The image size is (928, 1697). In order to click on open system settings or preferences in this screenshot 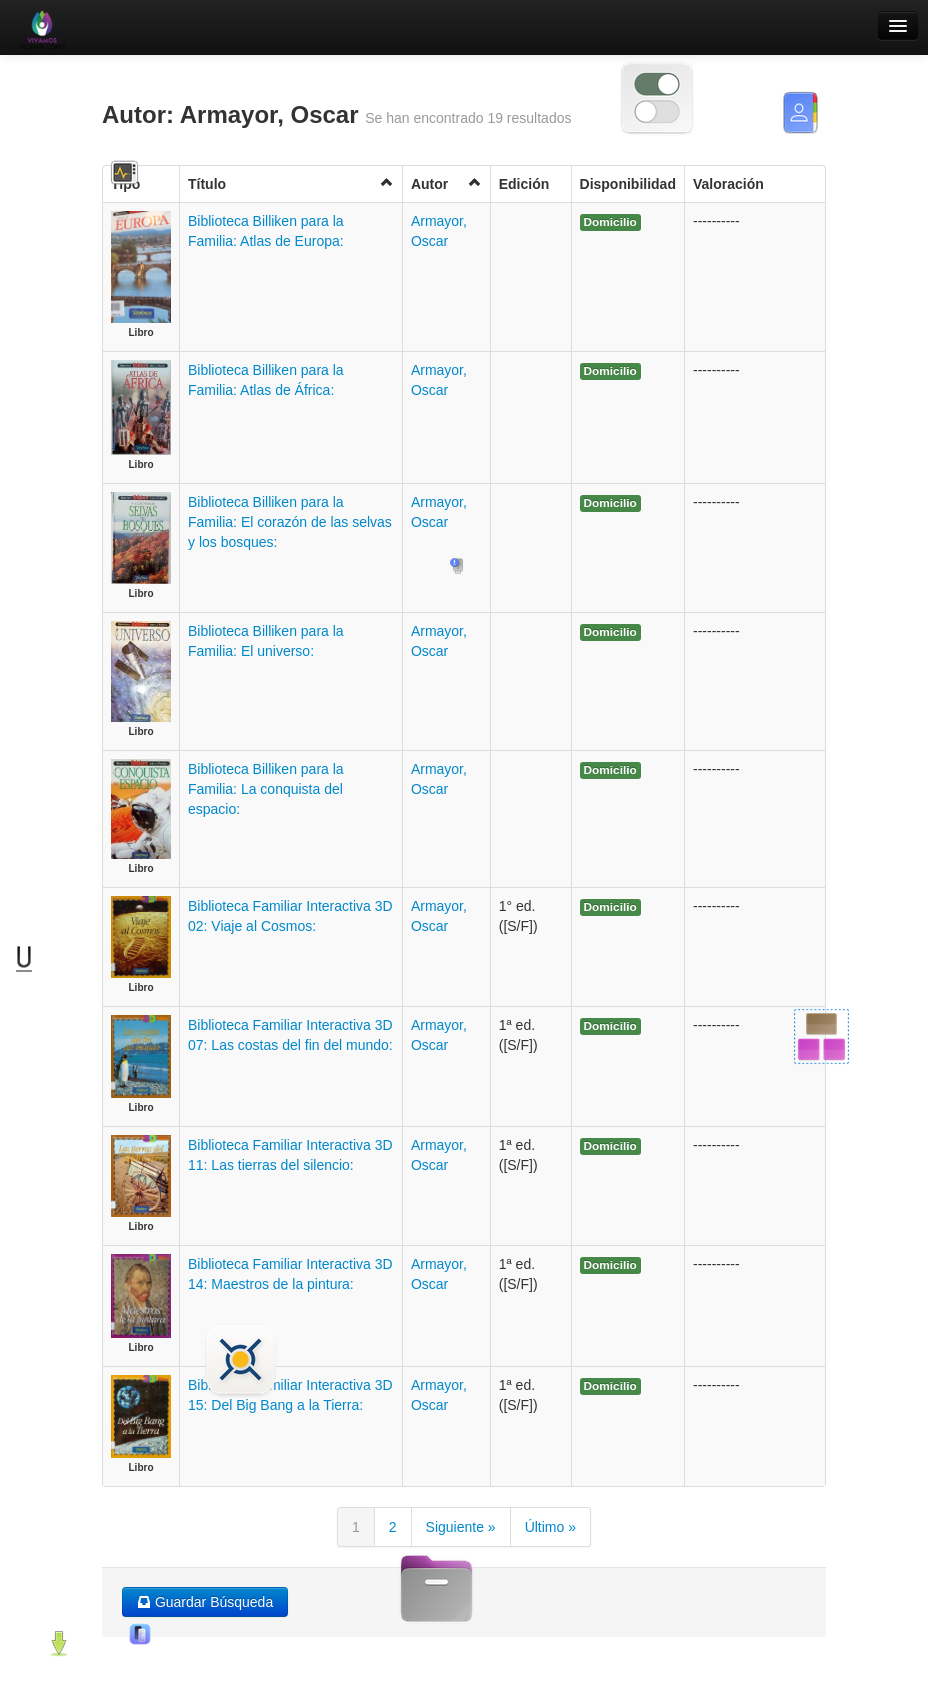, I will do `click(657, 98)`.